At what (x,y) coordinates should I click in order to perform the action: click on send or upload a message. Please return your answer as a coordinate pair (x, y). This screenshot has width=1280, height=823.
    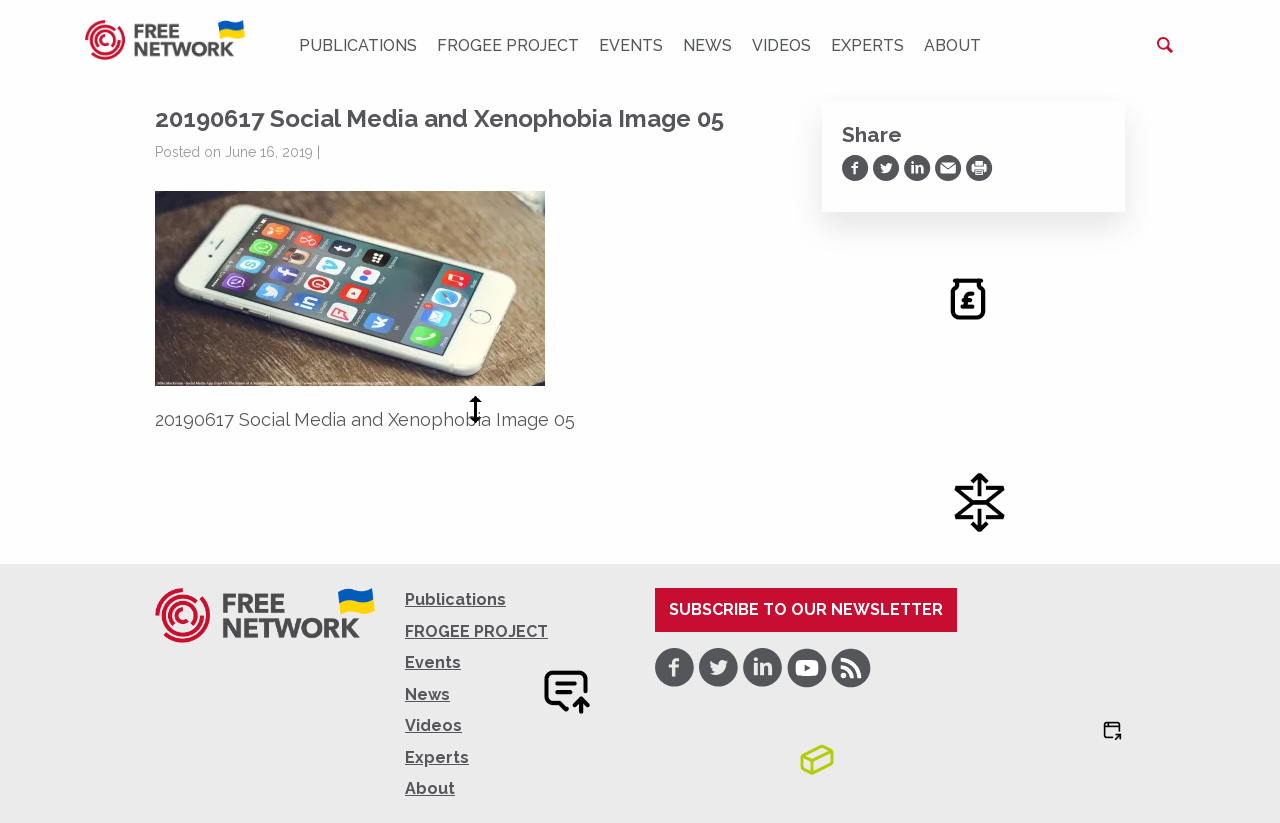
    Looking at the image, I should click on (566, 690).